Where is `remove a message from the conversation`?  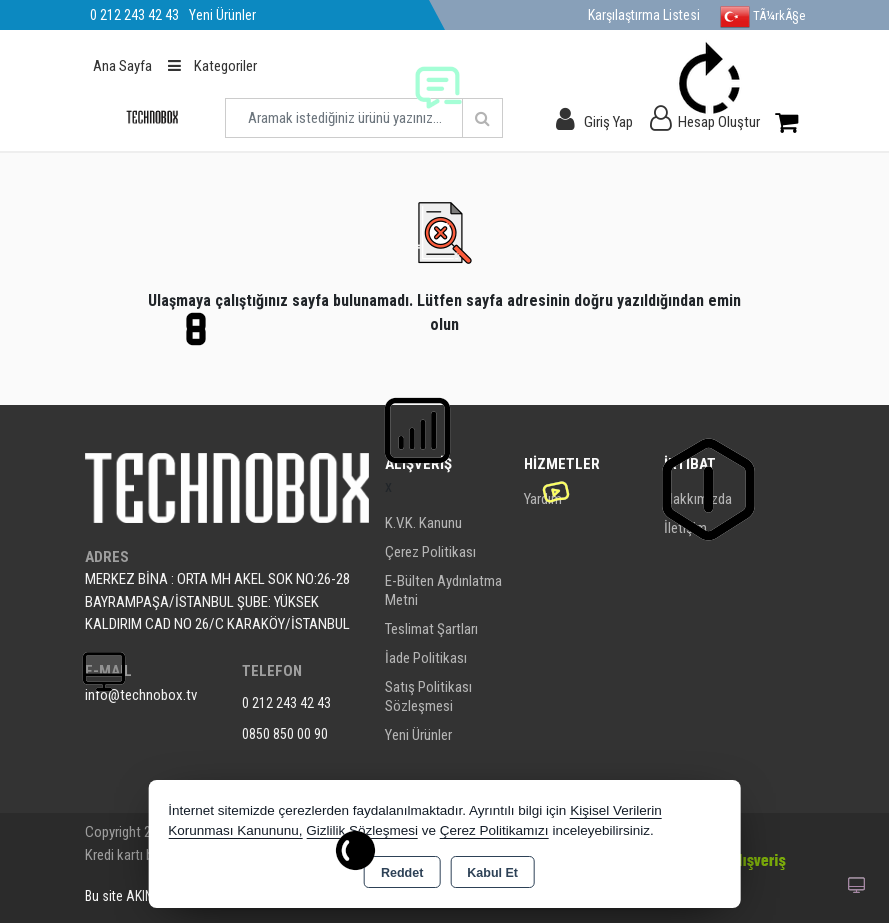 remove a message from the conversation is located at coordinates (437, 86).